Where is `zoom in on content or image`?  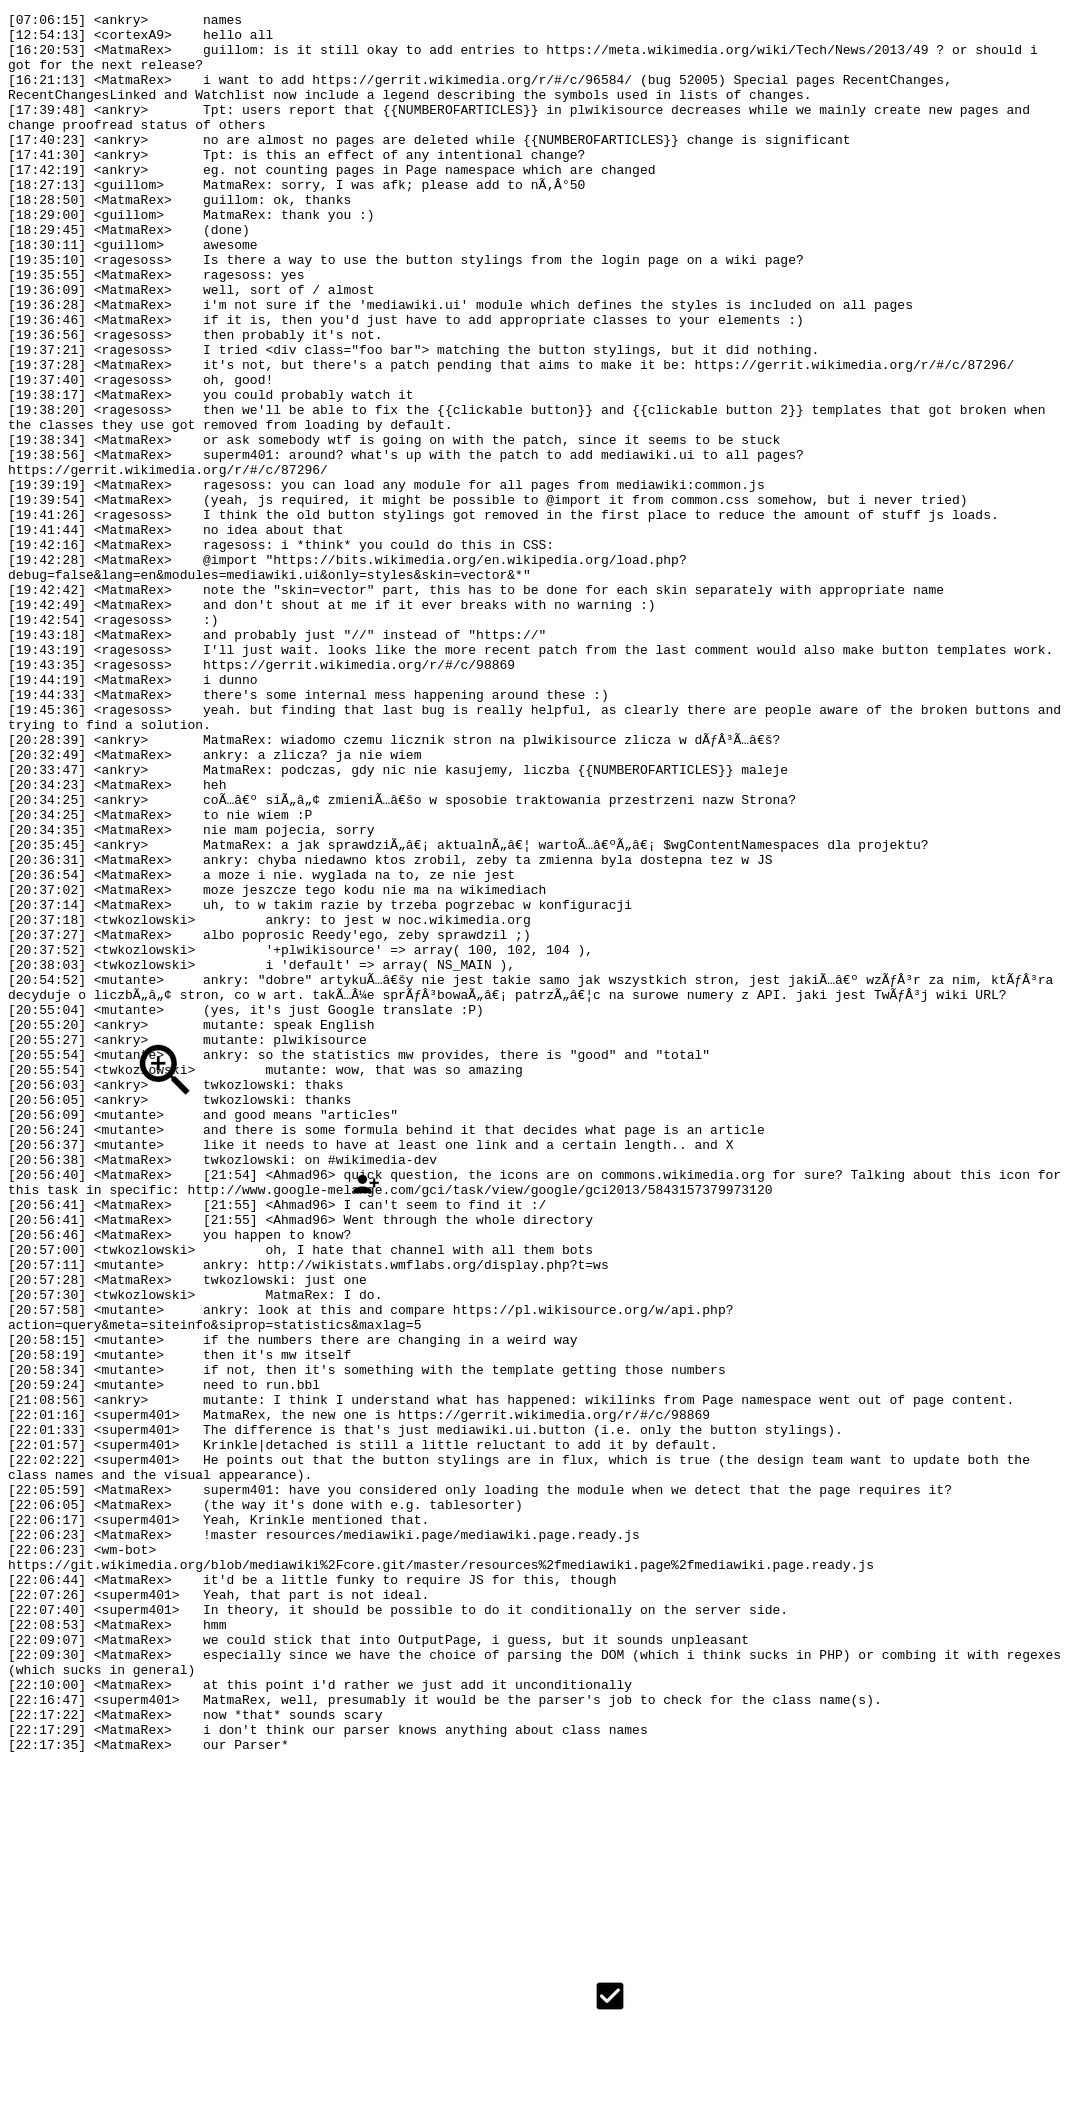 zoom in on content or image is located at coordinates (165, 1070).